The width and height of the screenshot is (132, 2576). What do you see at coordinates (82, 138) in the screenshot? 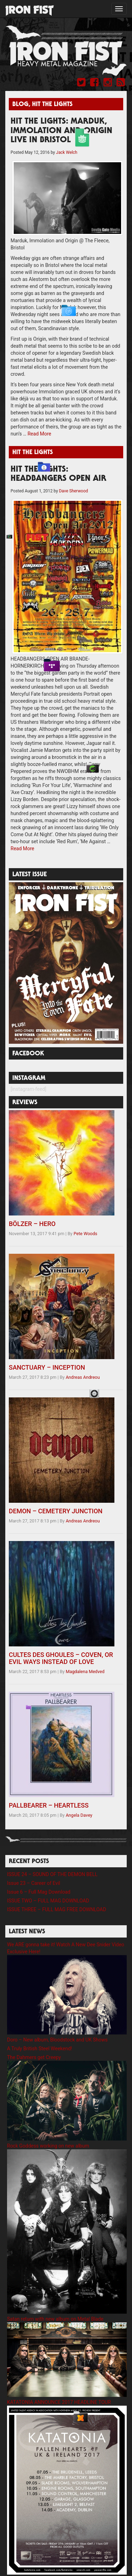
I see `a godot shader file` at bounding box center [82, 138].